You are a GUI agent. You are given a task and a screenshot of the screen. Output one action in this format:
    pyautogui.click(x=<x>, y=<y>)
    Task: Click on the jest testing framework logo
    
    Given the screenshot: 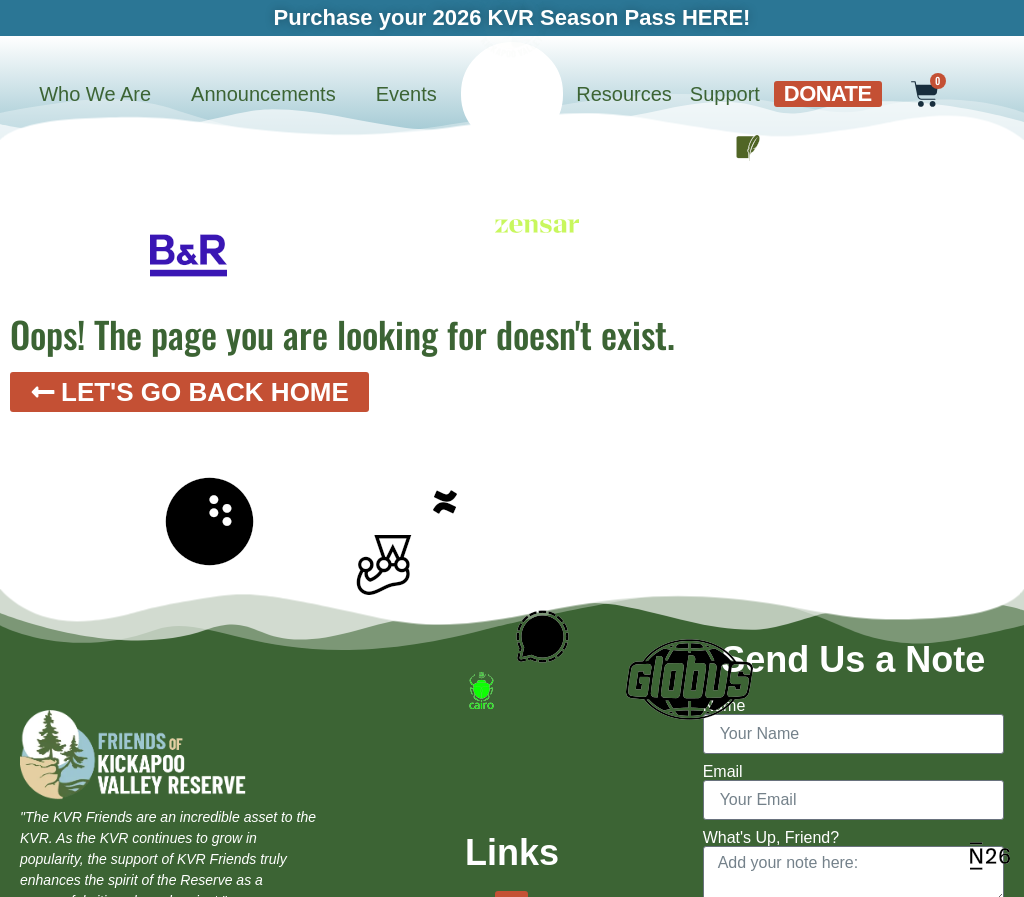 What is the action you would take?
    pyautogui.click(x=384, y=565)
    